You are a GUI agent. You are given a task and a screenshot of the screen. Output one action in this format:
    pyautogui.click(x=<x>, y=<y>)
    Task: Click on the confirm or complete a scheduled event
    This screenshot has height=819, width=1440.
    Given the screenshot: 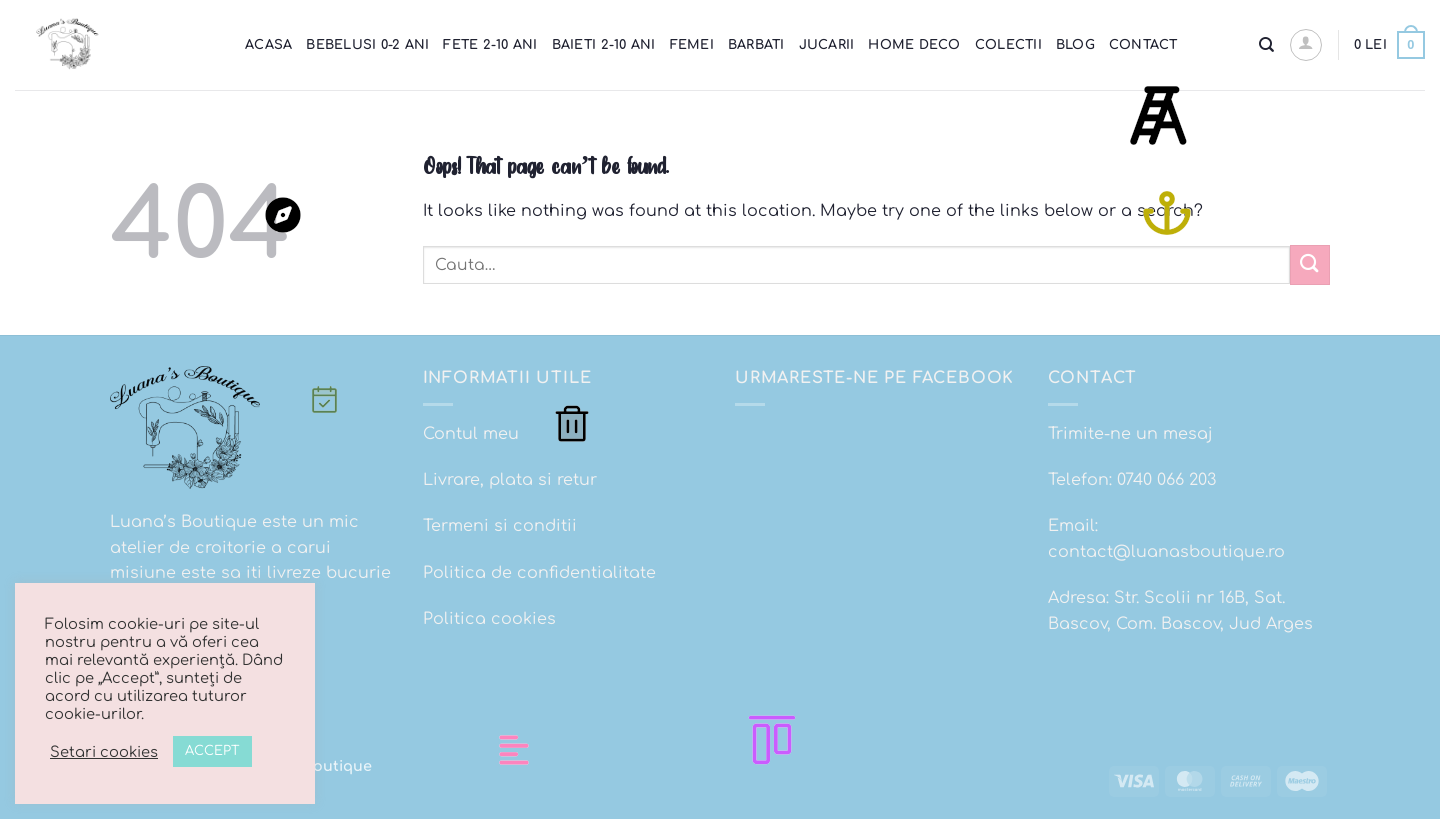 What is the action you would take?
    pyautogui.click(x=324, y=400)
    